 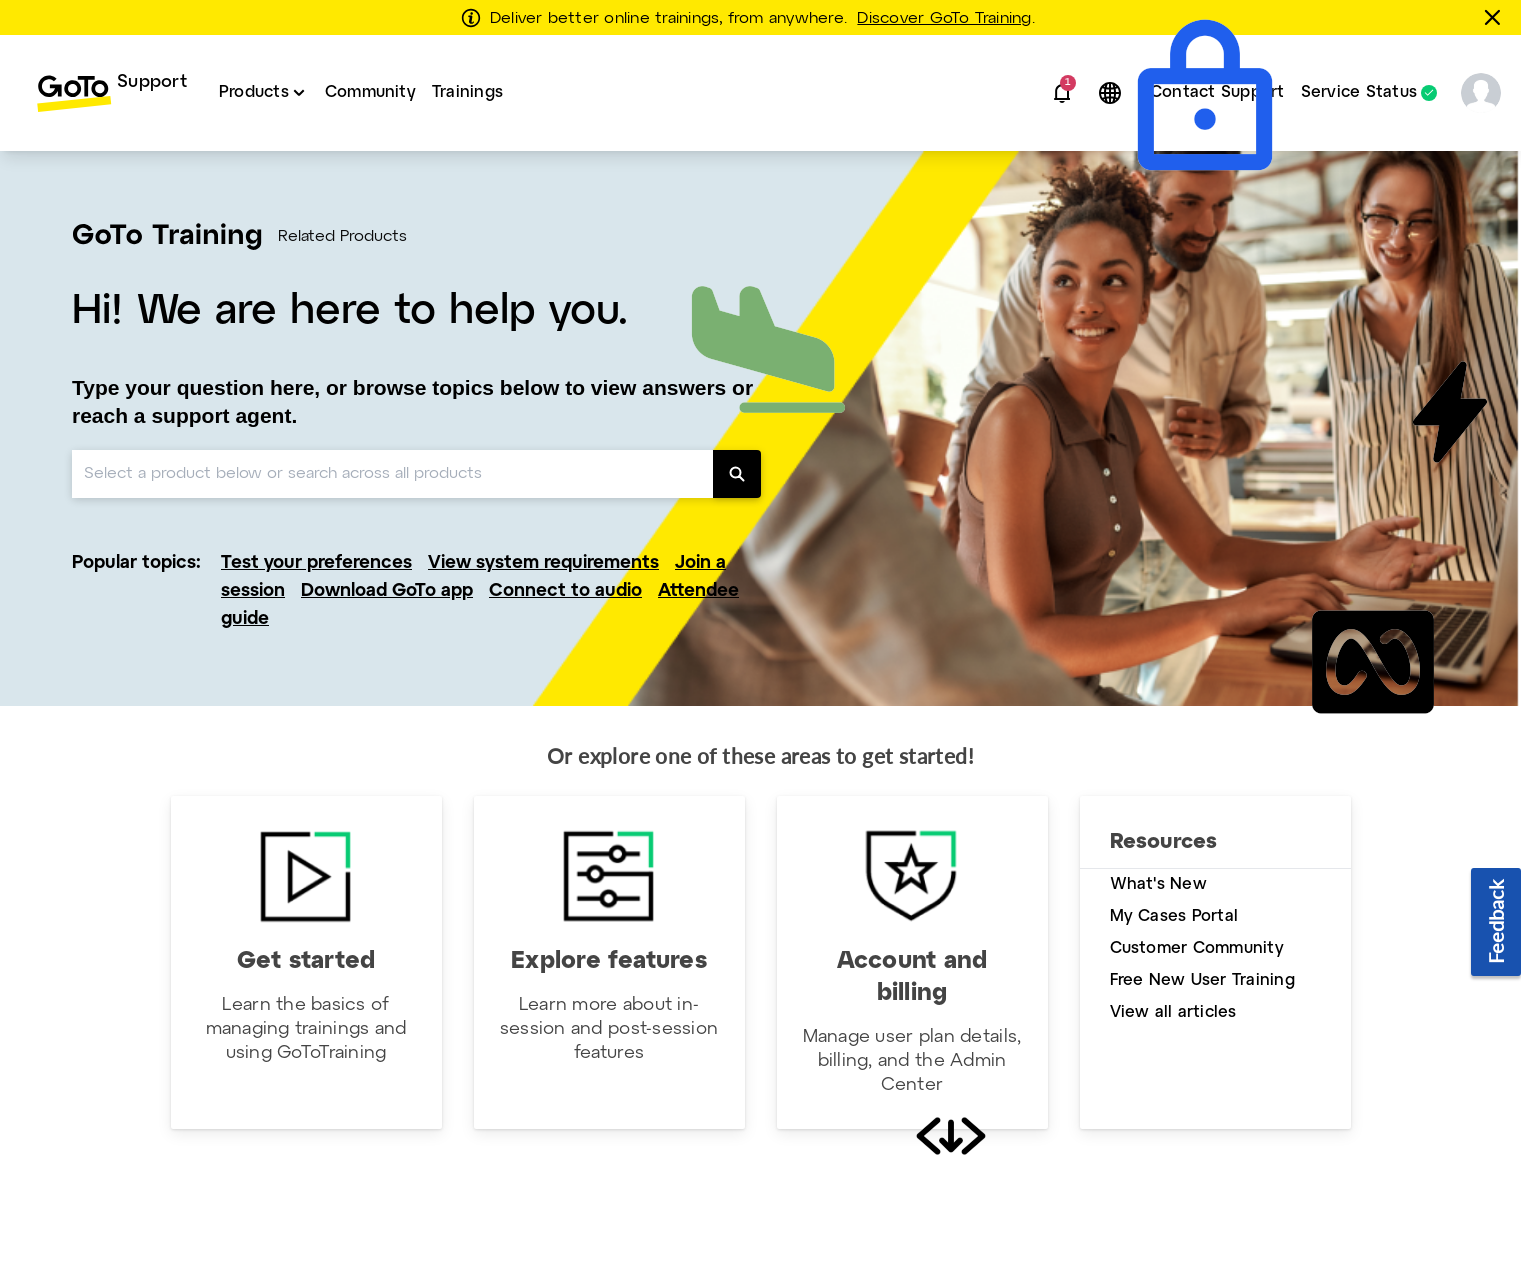 I want to click on toggle flash on for camera, so click(x=1450, y=412).